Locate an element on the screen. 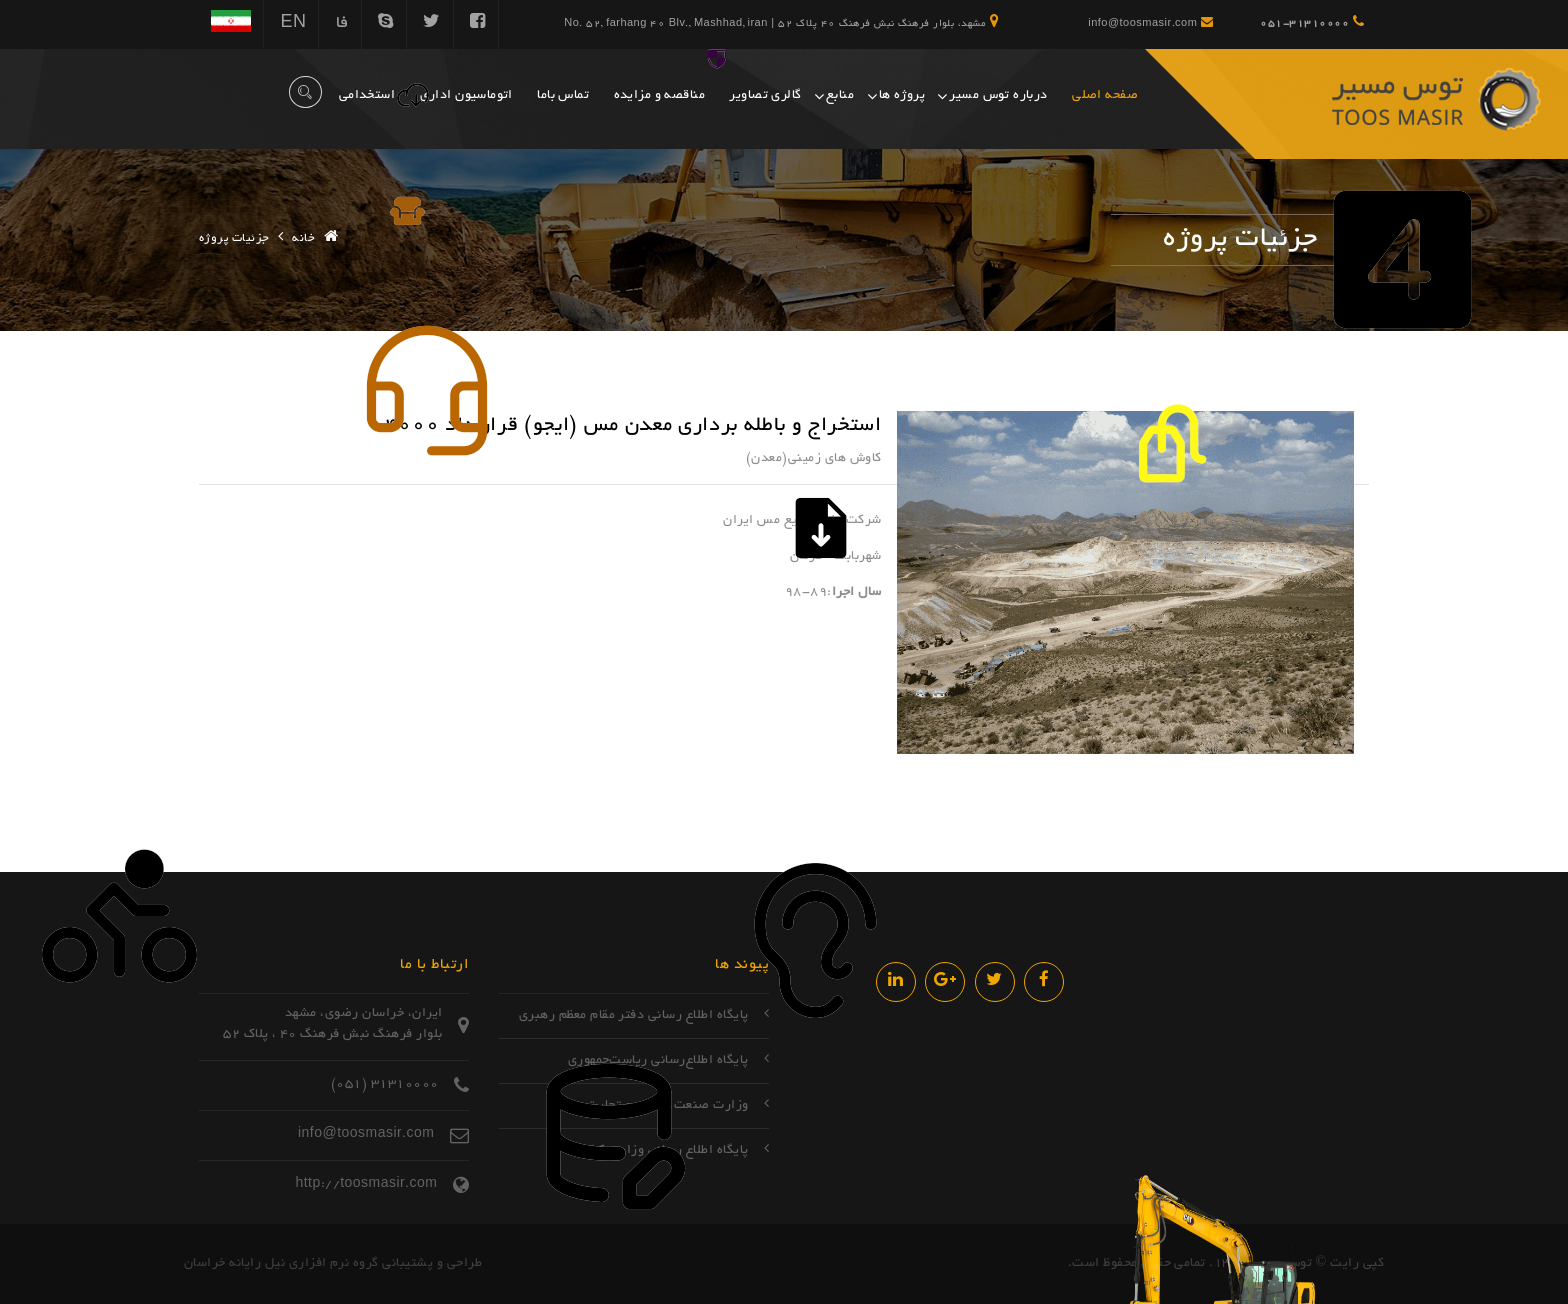  select tea or hot beverage option is located at coordinates (1170, 446).